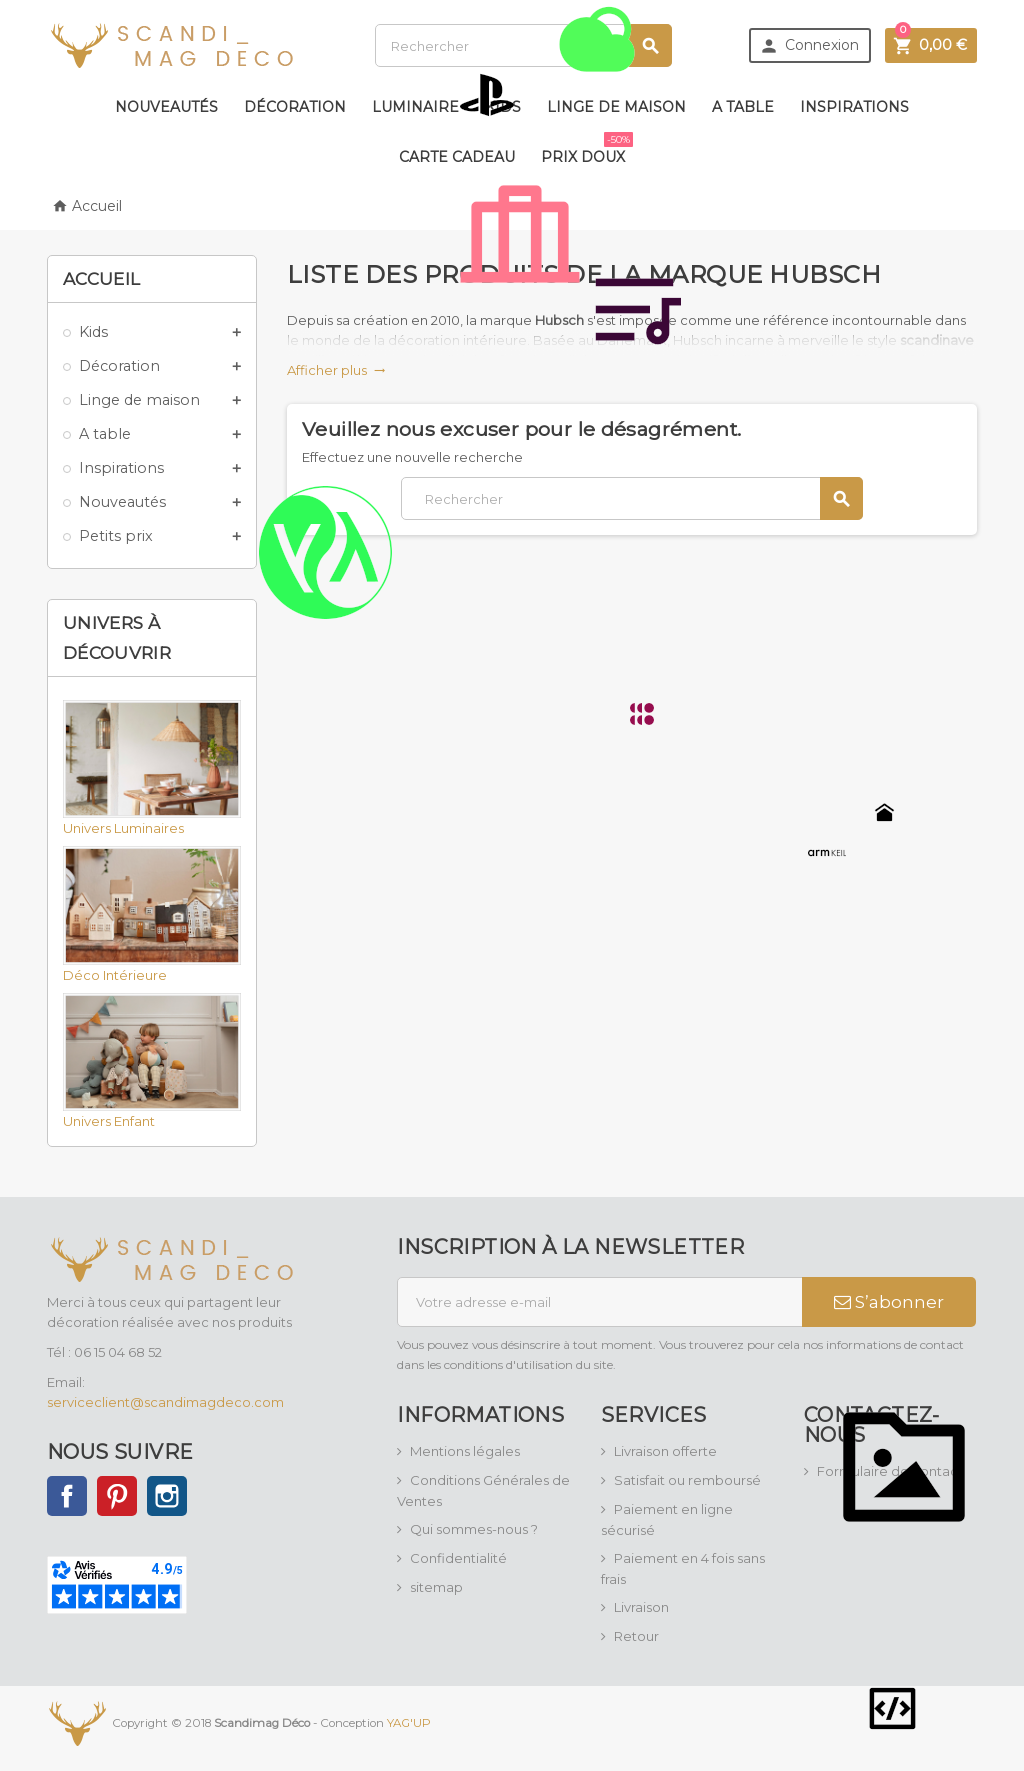  I want to click on luggage deposit or storage location, so click(520, 234).